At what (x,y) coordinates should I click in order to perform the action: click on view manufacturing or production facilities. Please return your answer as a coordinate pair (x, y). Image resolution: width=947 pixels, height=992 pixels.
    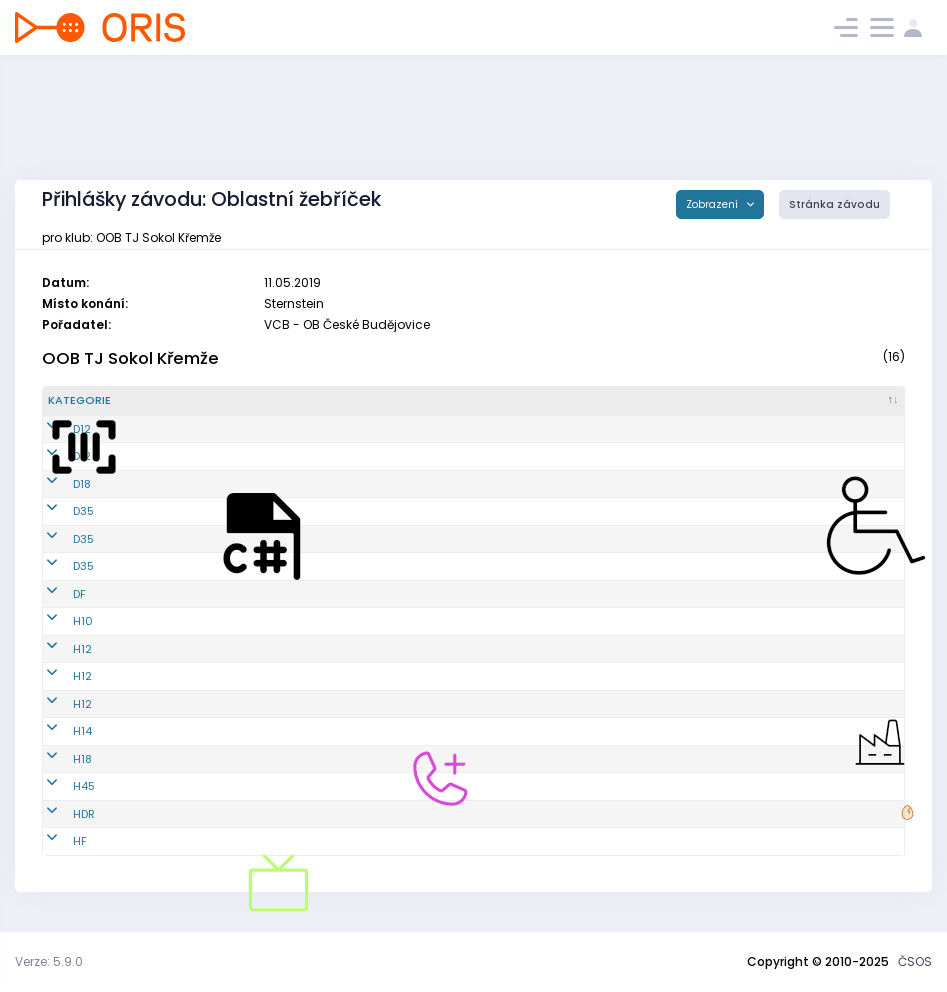
    Looking at the image, I should click on (880, 744).